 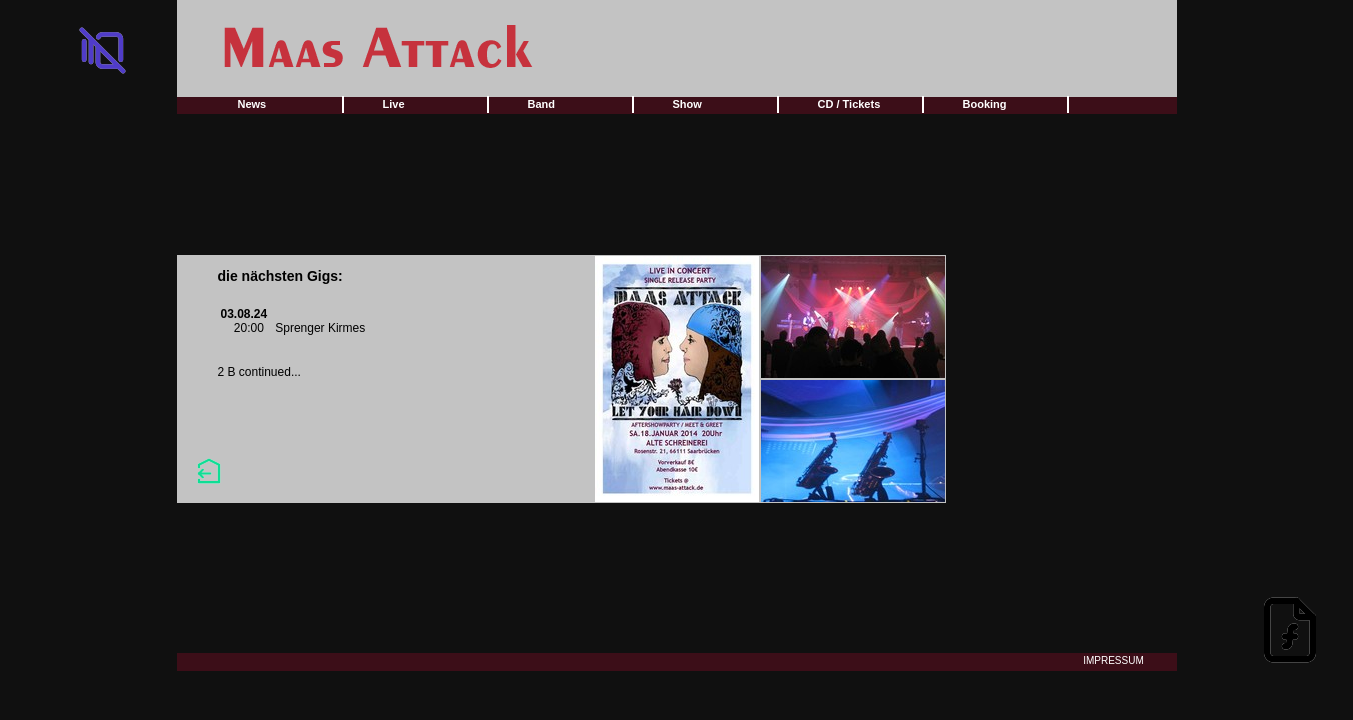 What do you see at coordinates (102, 50) in the screenshot?
I see `version history unavailable` at bounding box center [102, 50].